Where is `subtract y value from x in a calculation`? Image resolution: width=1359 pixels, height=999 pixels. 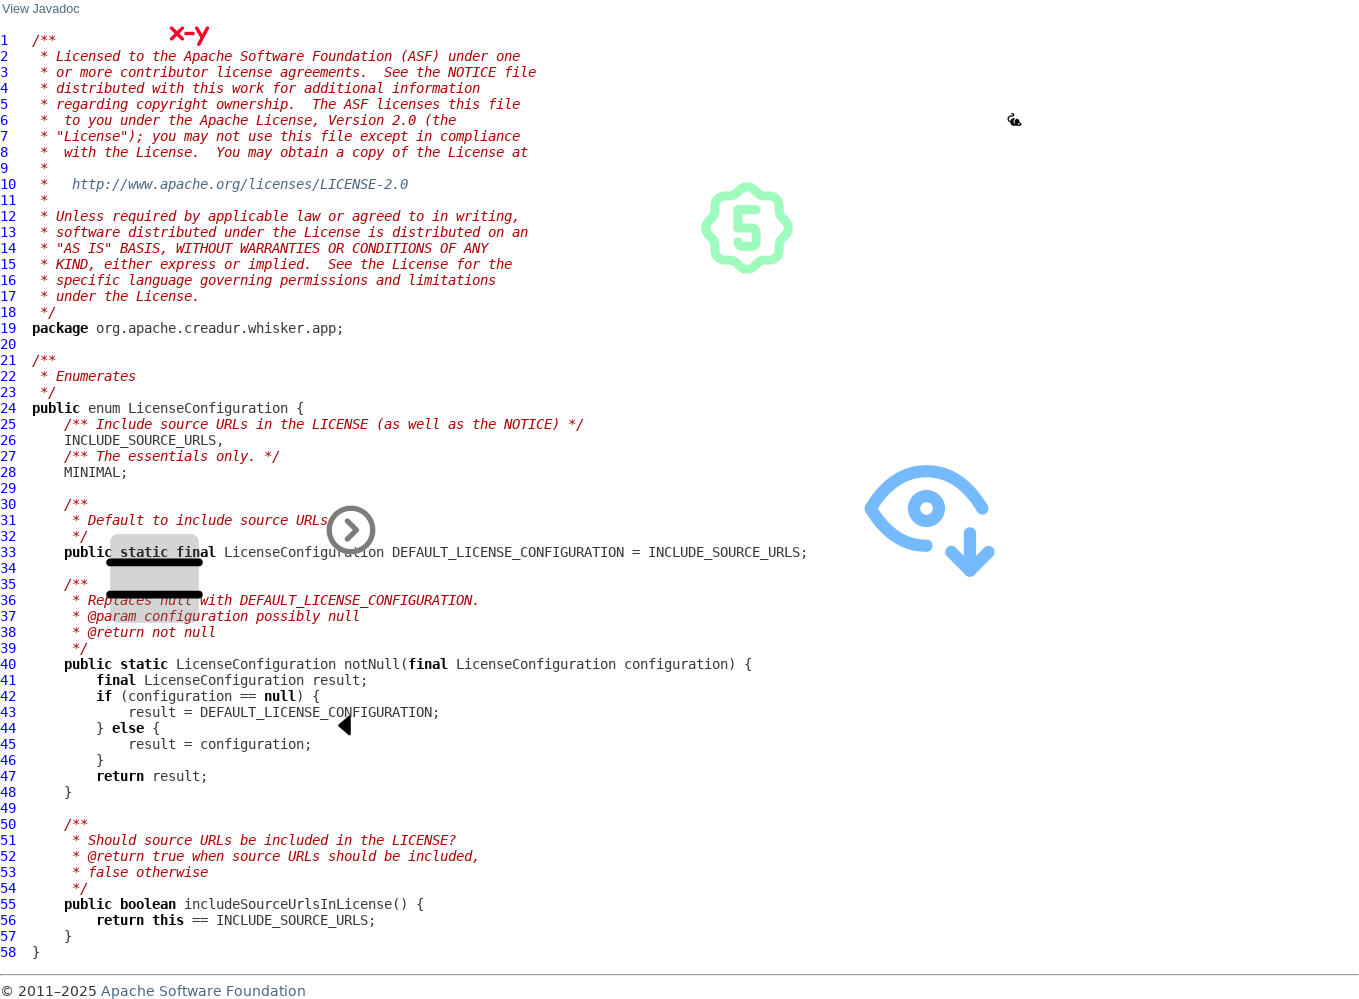 subtract y value from x in a calculation is located at coordinates (189, 33).